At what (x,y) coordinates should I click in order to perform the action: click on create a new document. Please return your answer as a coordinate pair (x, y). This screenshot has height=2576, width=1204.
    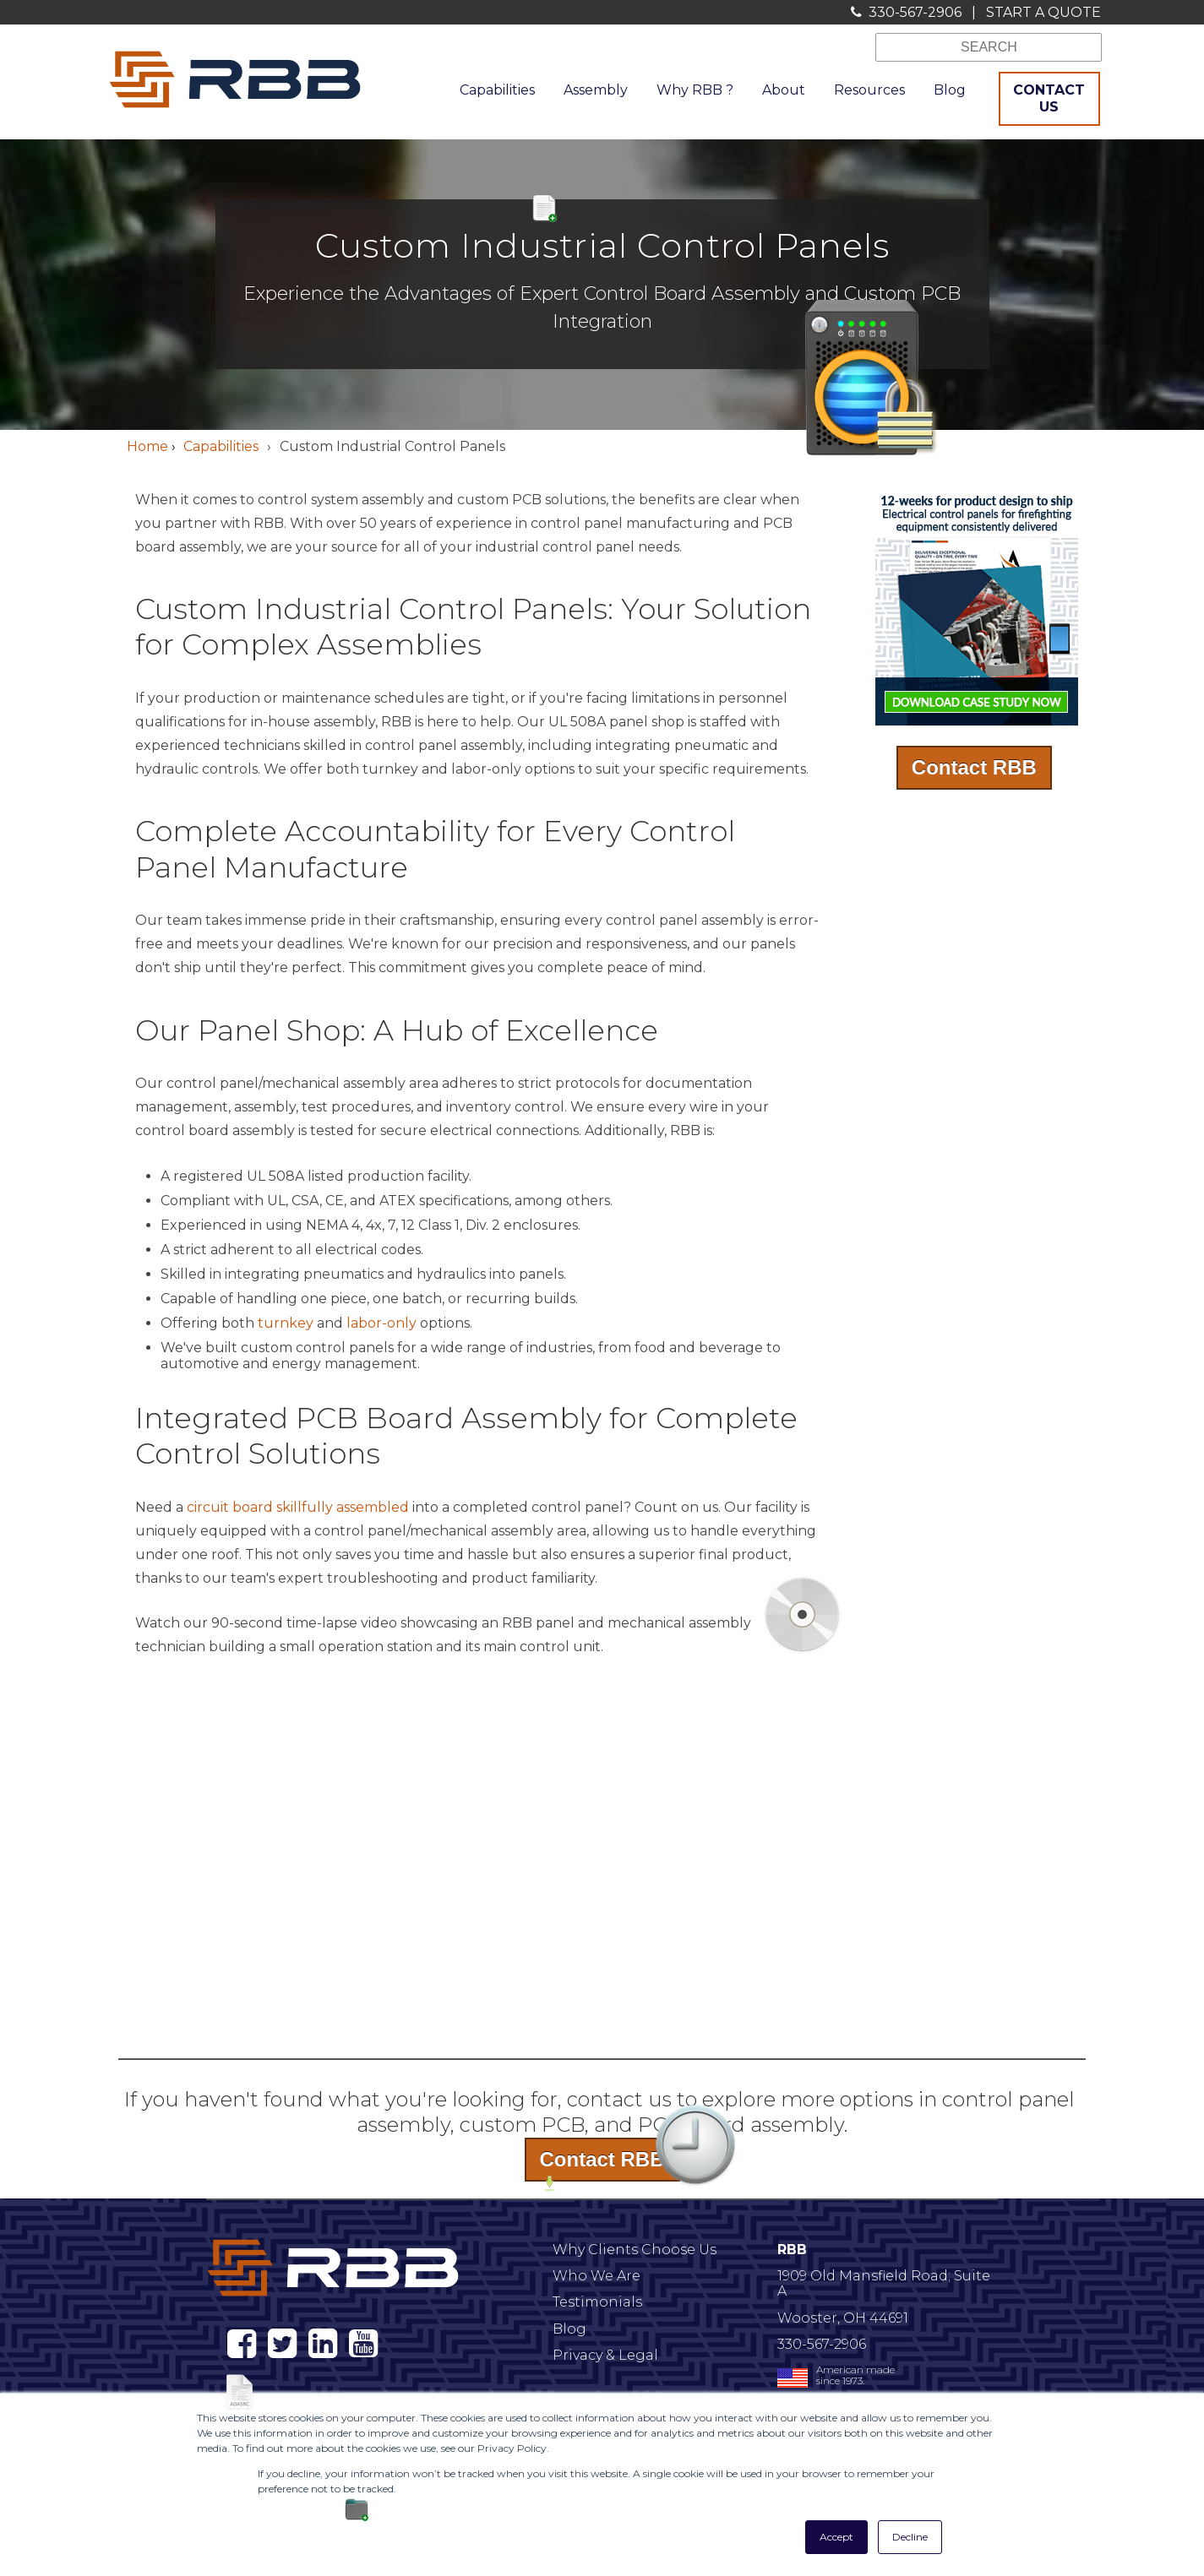
    Looking at the image, I should click on (544, 208).